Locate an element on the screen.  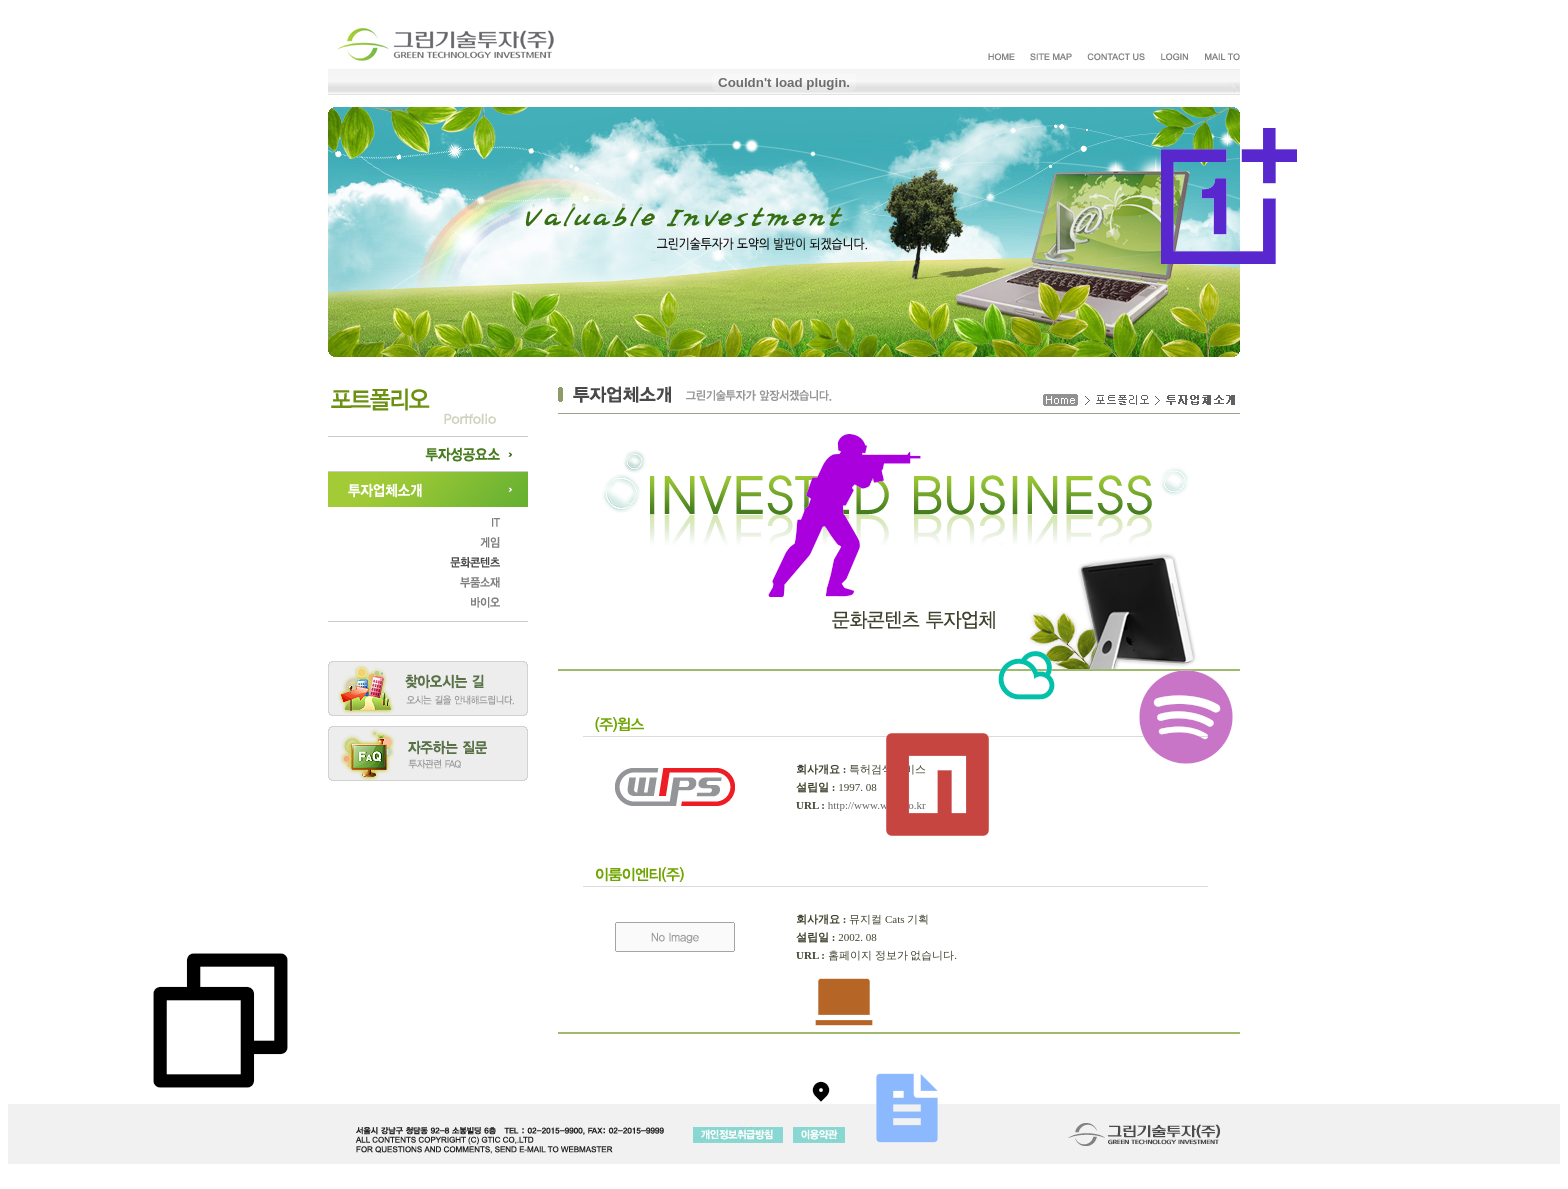
OnePlus brand logo is located at coordinates (1229, 196).